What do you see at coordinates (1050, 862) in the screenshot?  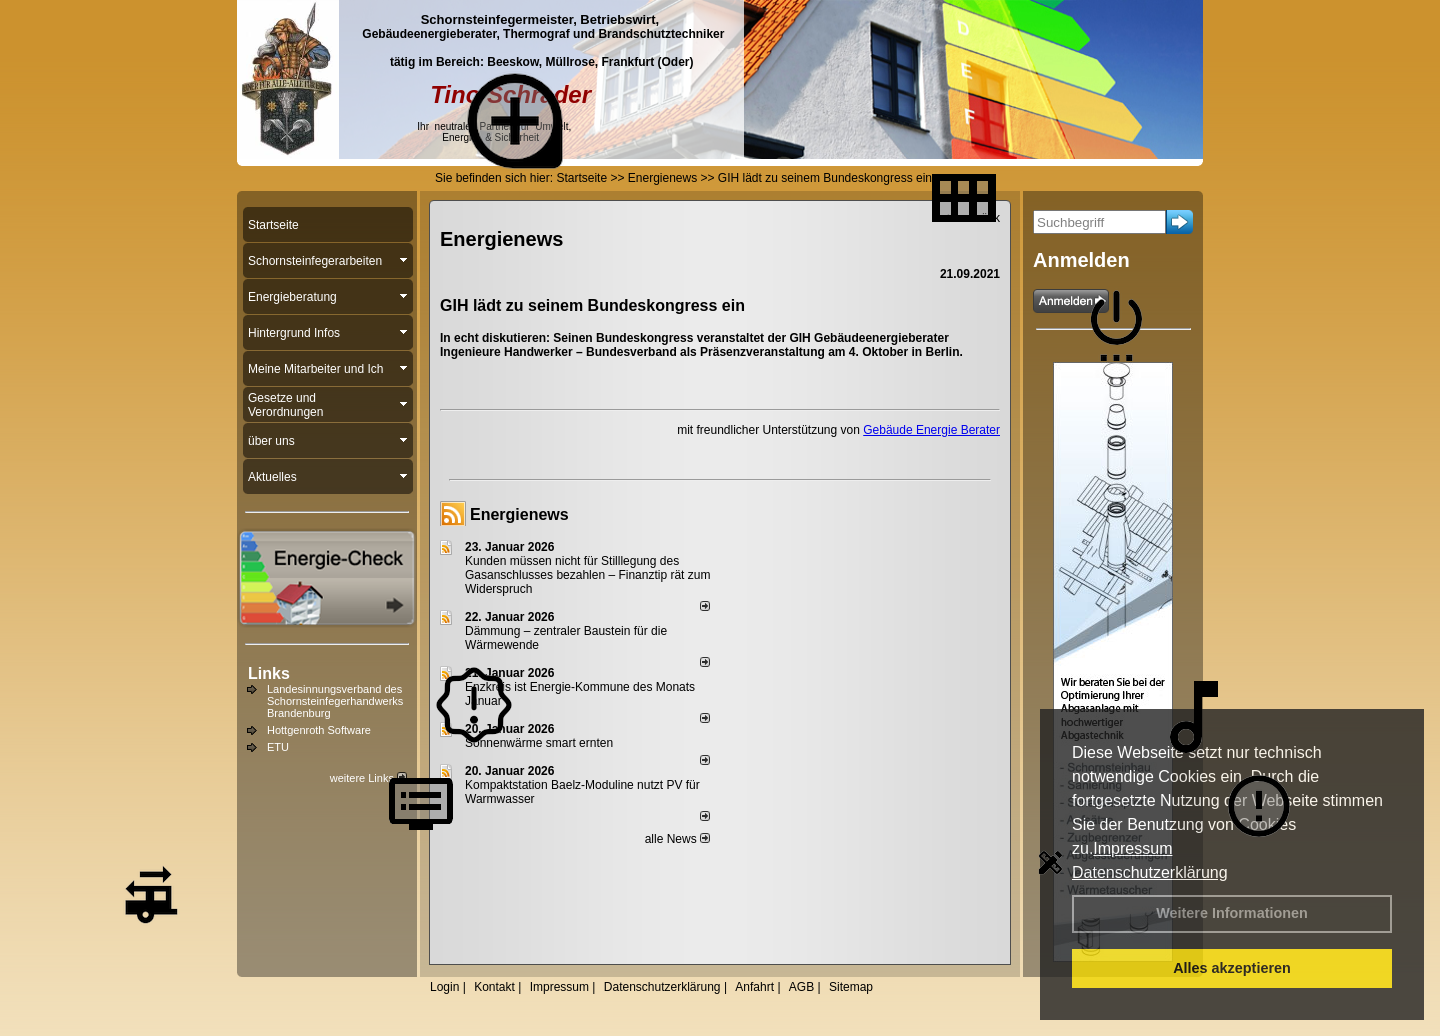 I see `access design tools and services` at bounding box center [1050, 862].